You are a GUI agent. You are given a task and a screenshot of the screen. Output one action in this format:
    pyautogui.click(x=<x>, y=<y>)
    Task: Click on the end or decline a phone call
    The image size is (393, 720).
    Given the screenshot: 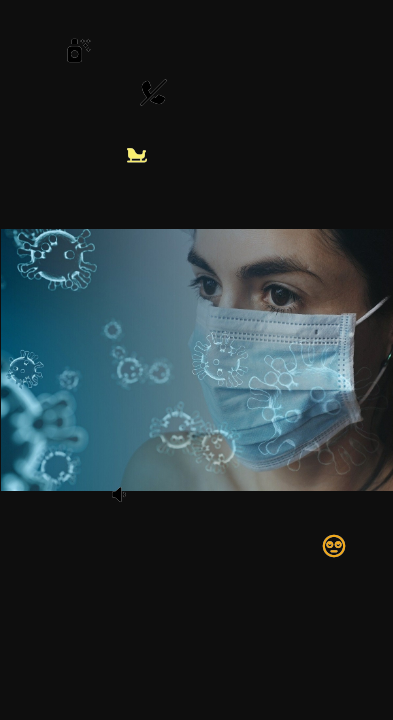 What is the action you would take?
    pyautogui.click(x=153, y=92)
    